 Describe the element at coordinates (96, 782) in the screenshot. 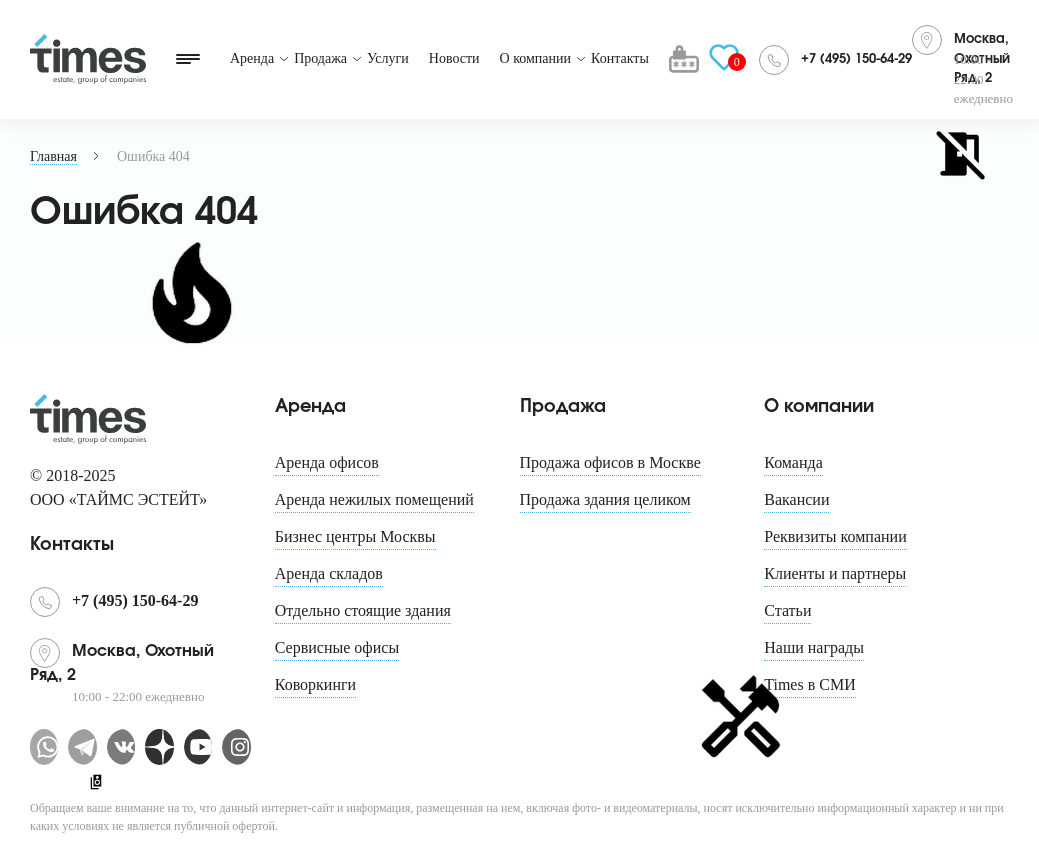

I see `manage connected speaker devices` at that location.